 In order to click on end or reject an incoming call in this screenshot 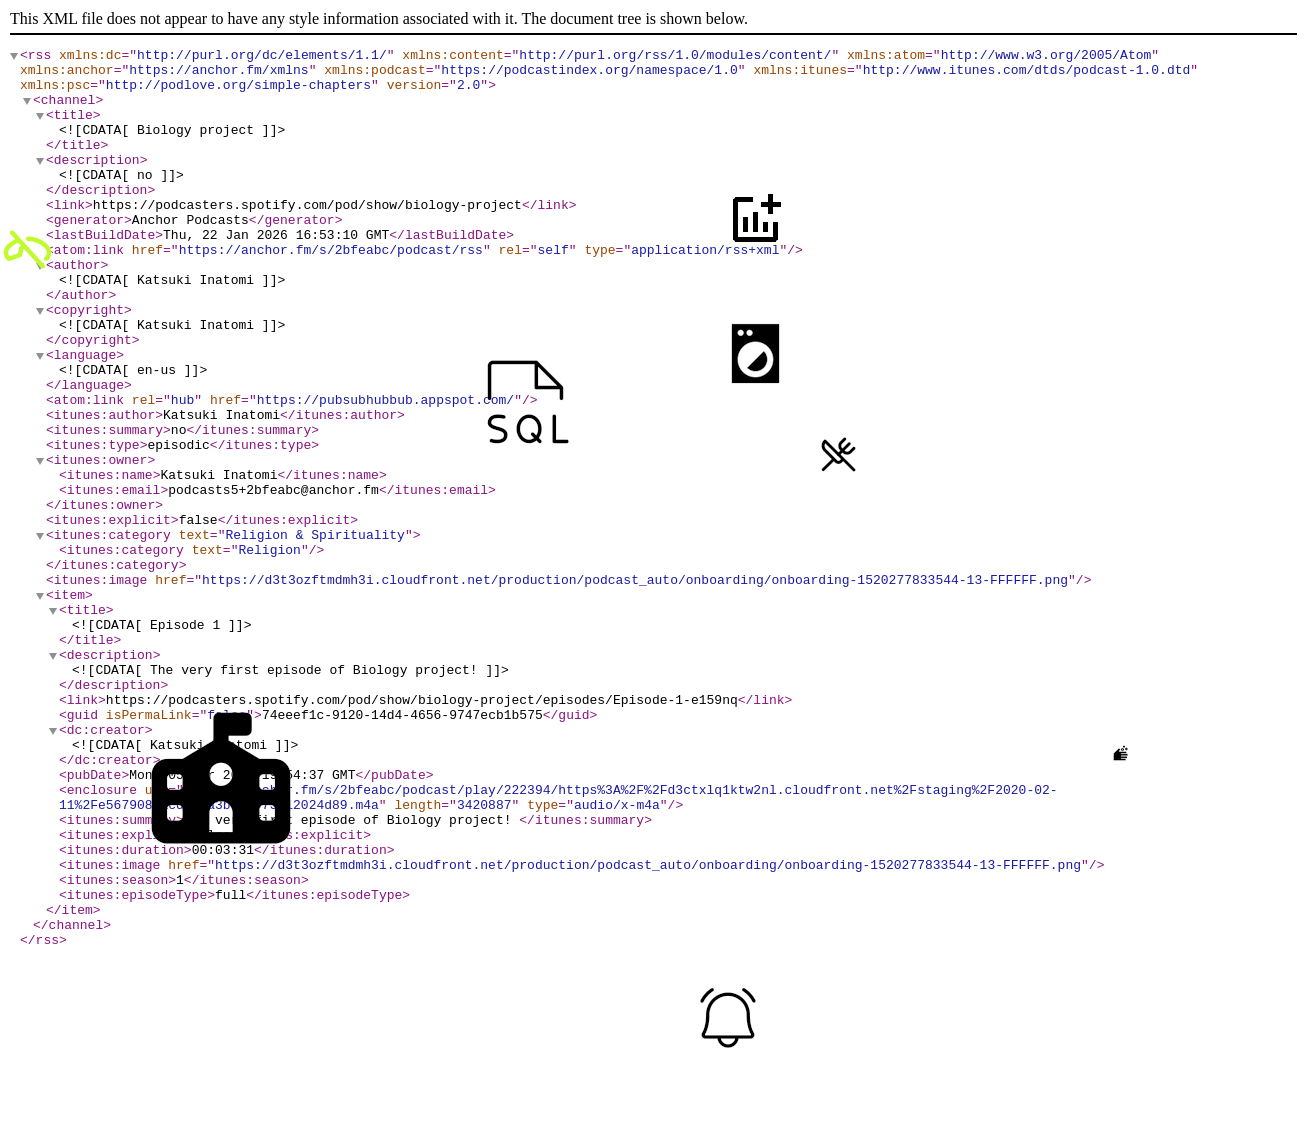, I will do `click(27, 249)`.